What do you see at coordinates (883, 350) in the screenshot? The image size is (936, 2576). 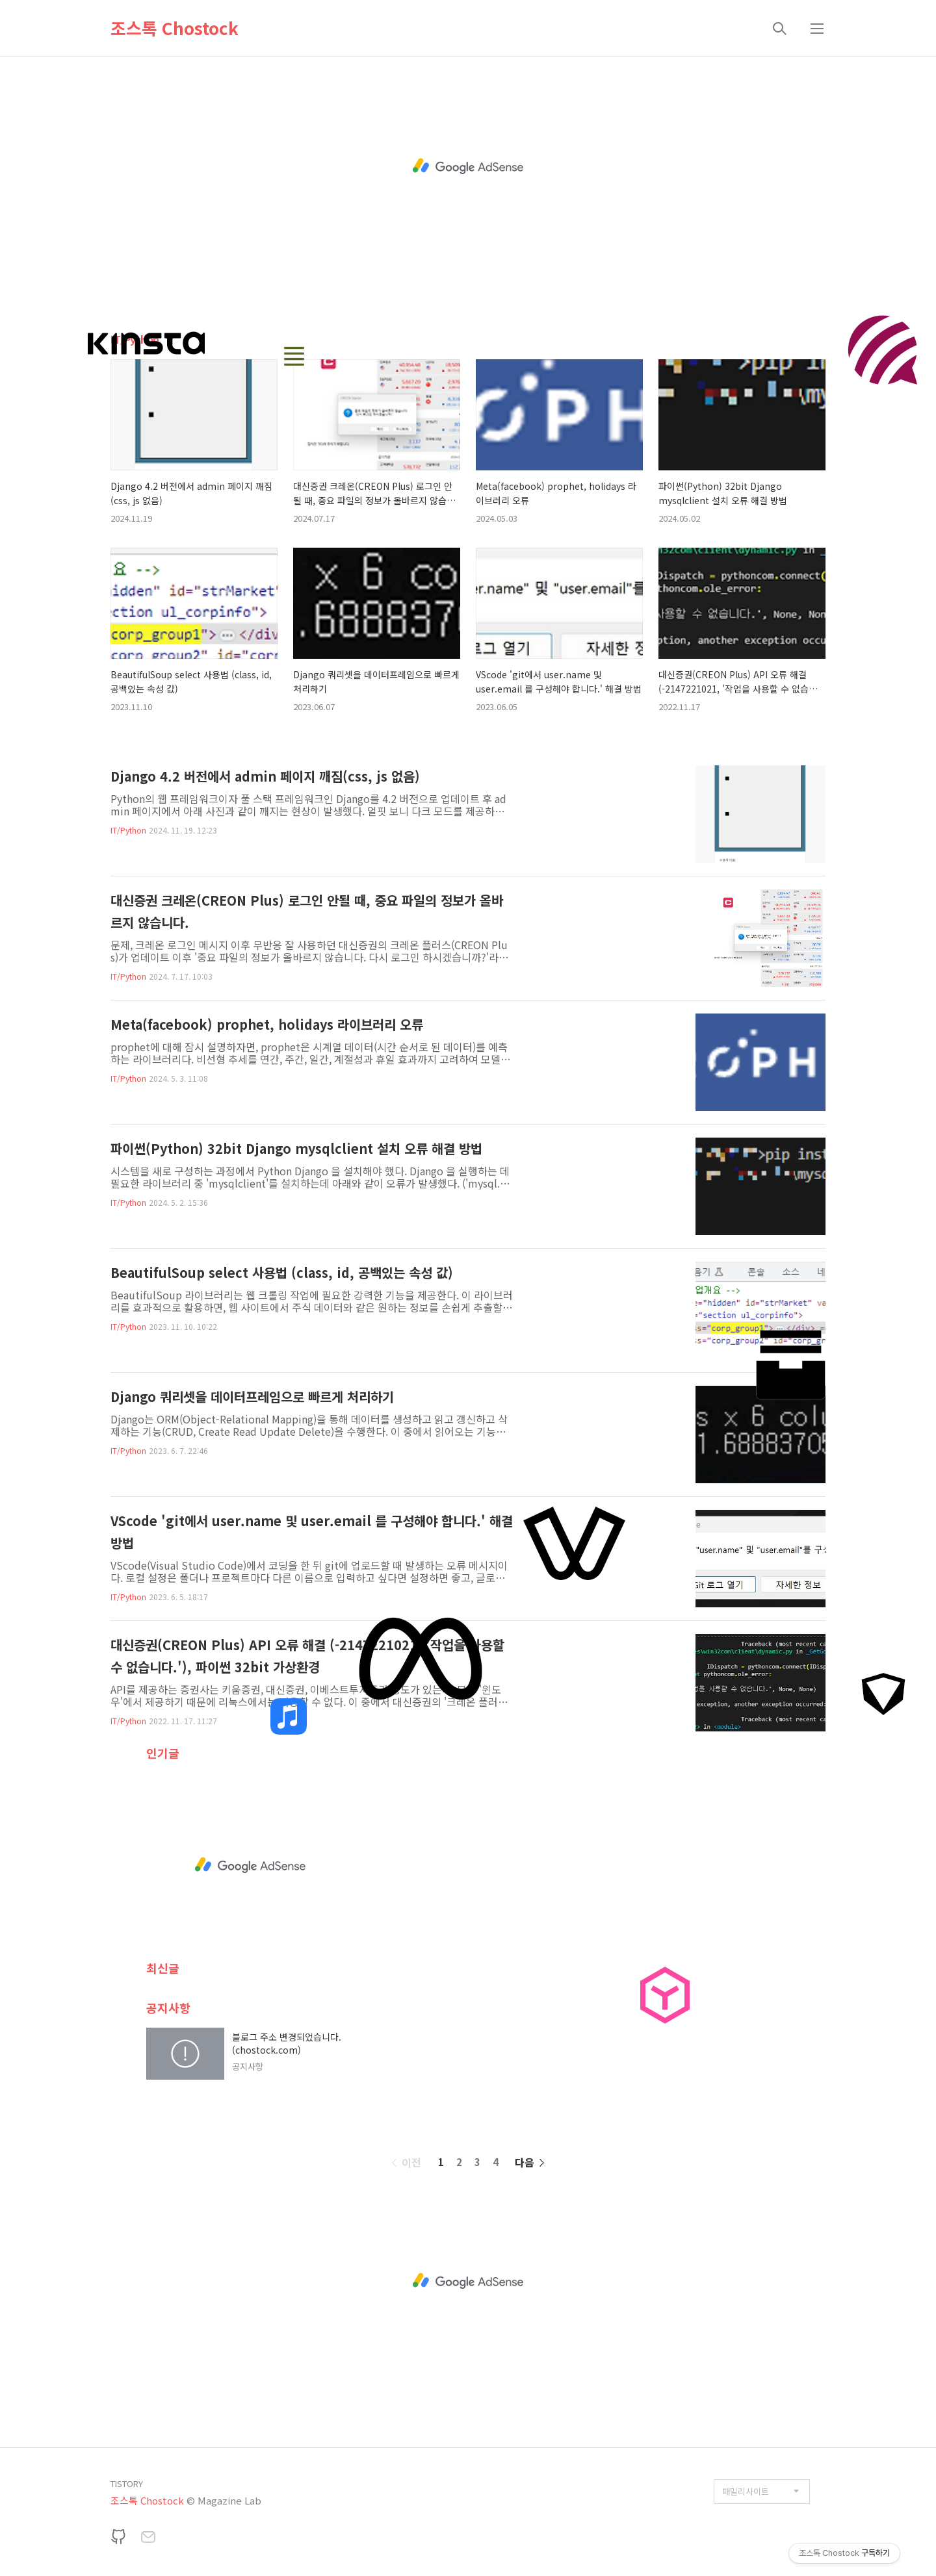 I see `forumbee logo` at bounding box center [883, 350].